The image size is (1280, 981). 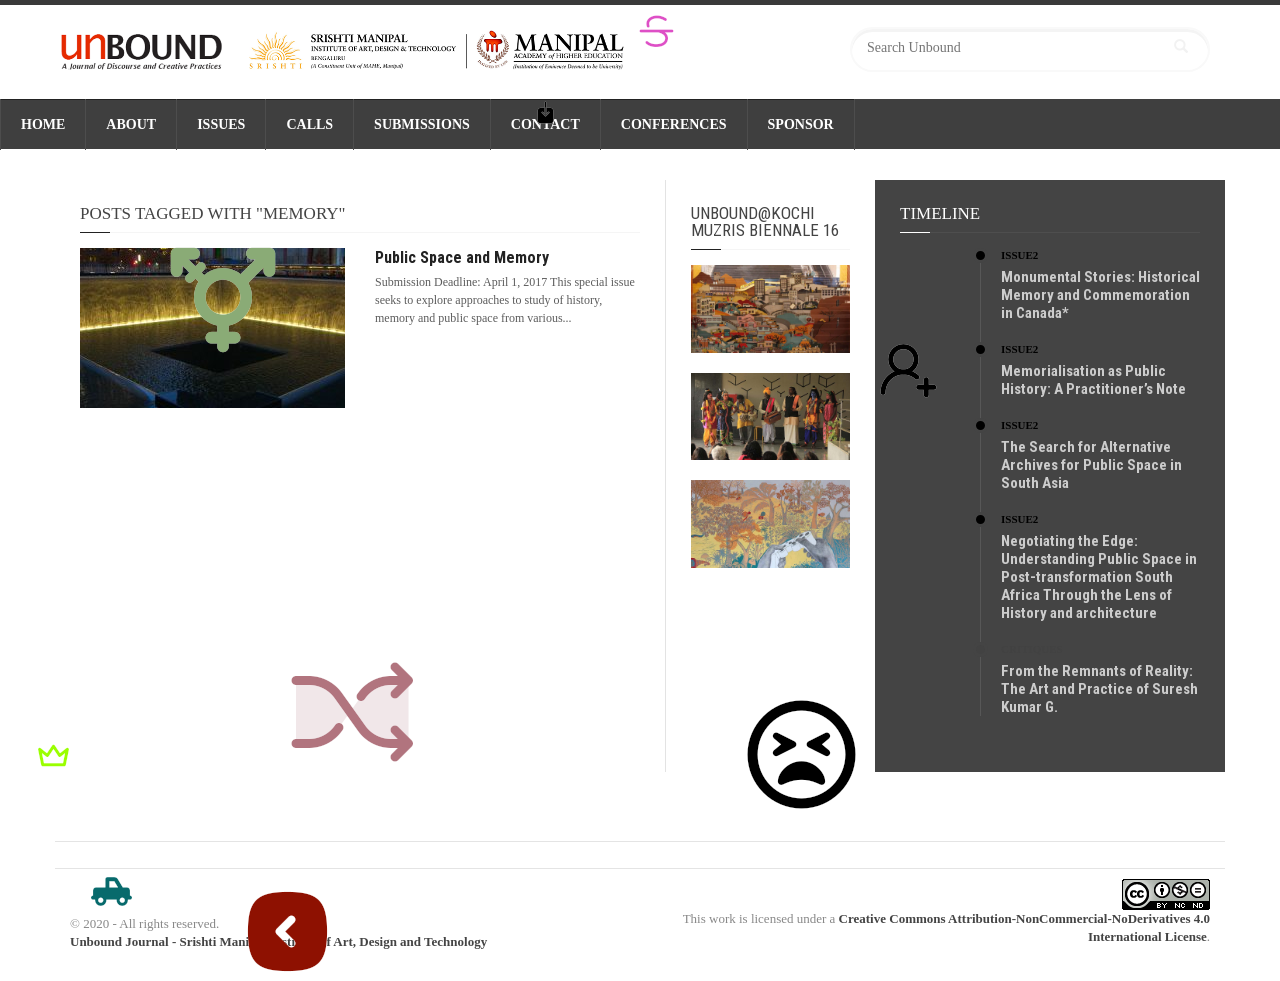 What do you see at coordinates (908, 369) in the screenshot?
I see `add a new contact or friend` at bounding box center [908, 369].